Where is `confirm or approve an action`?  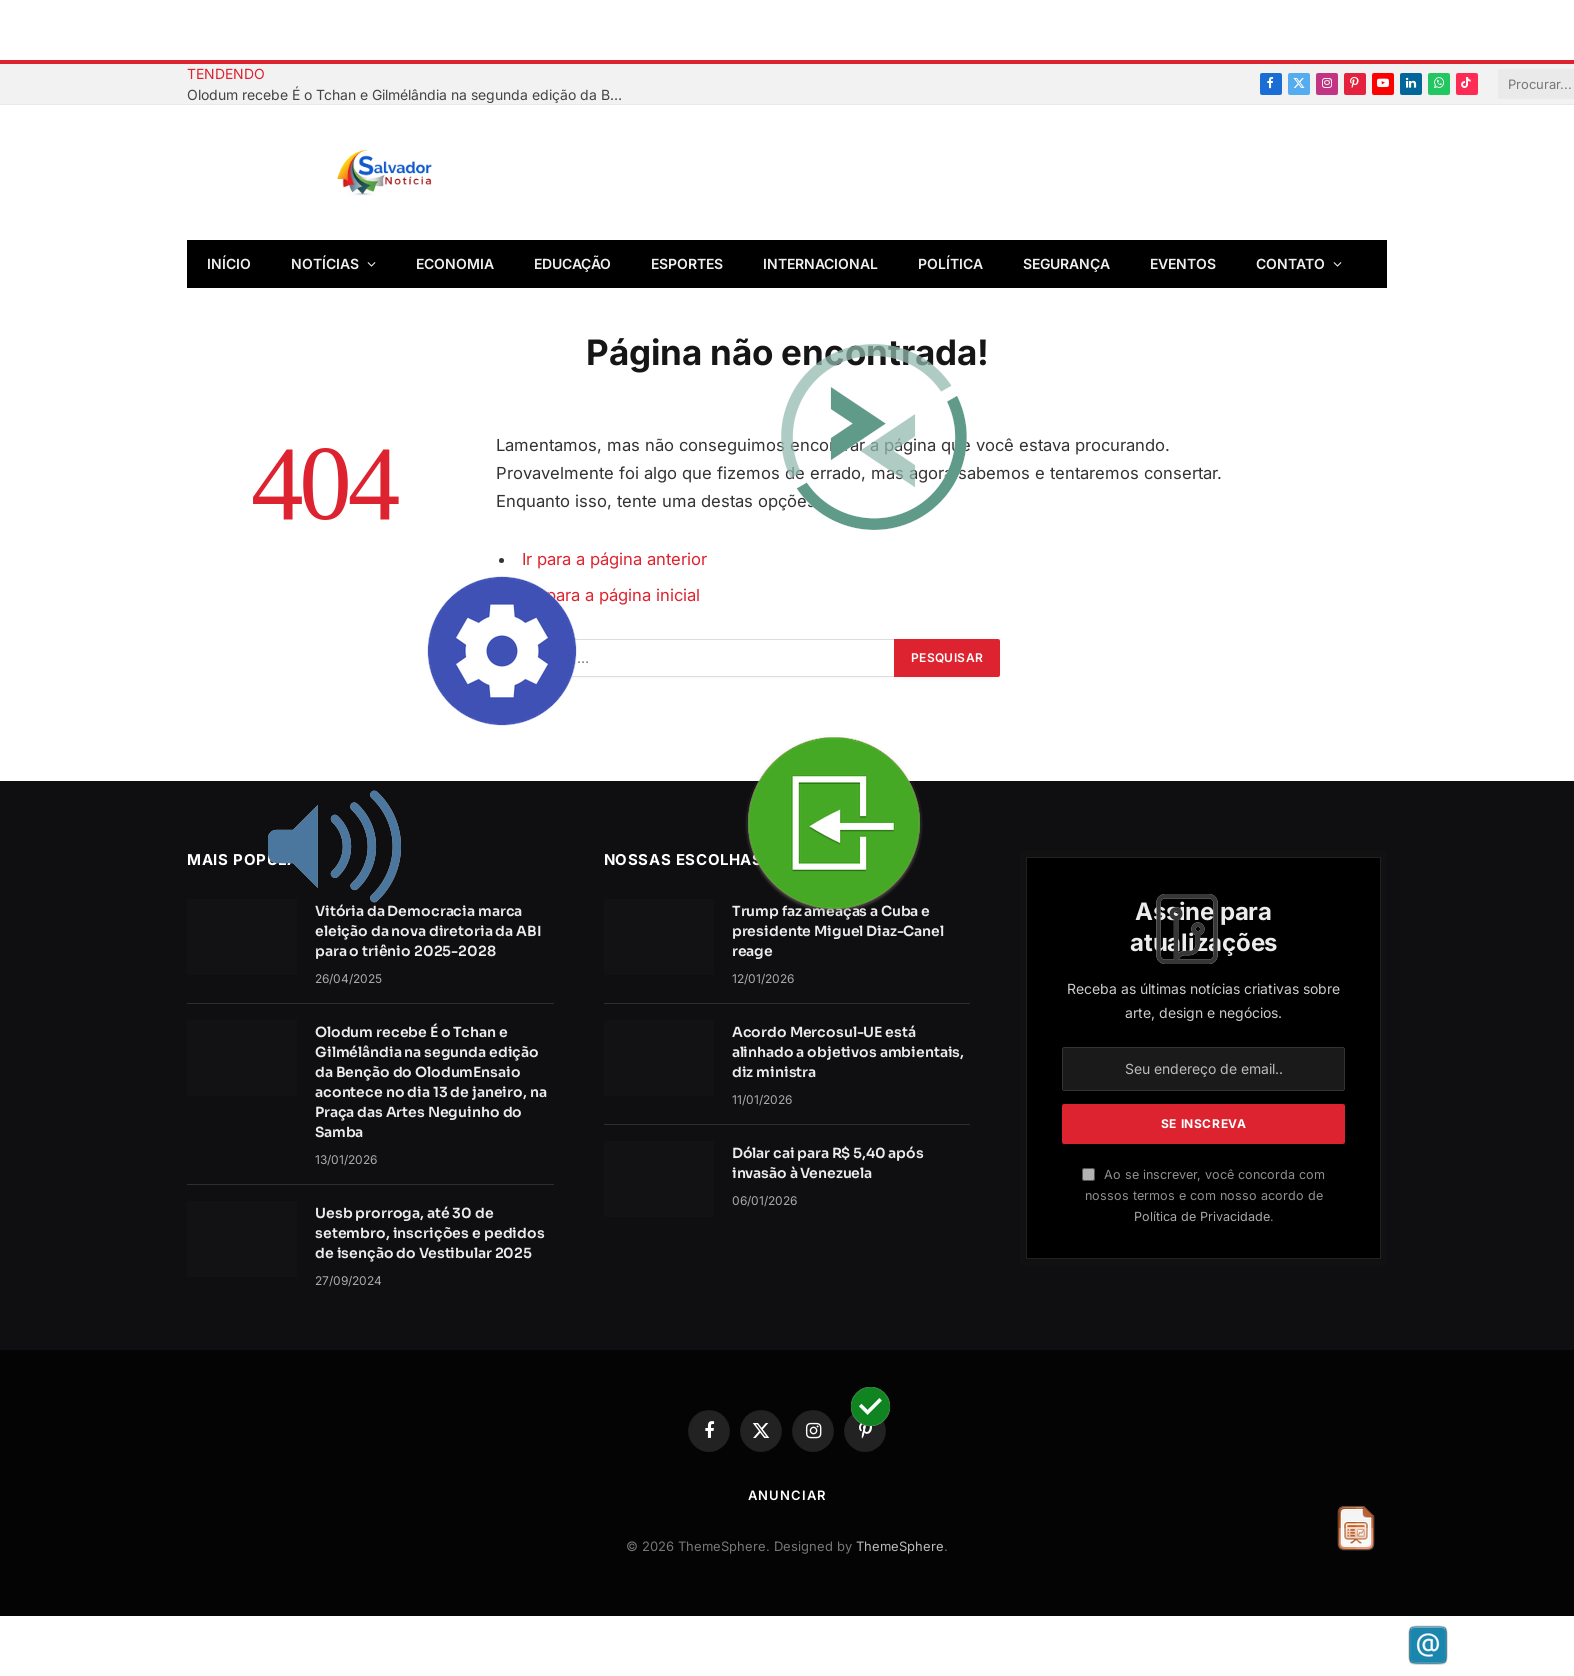
confirm or approve an action is located at coordinates (870, 1406).